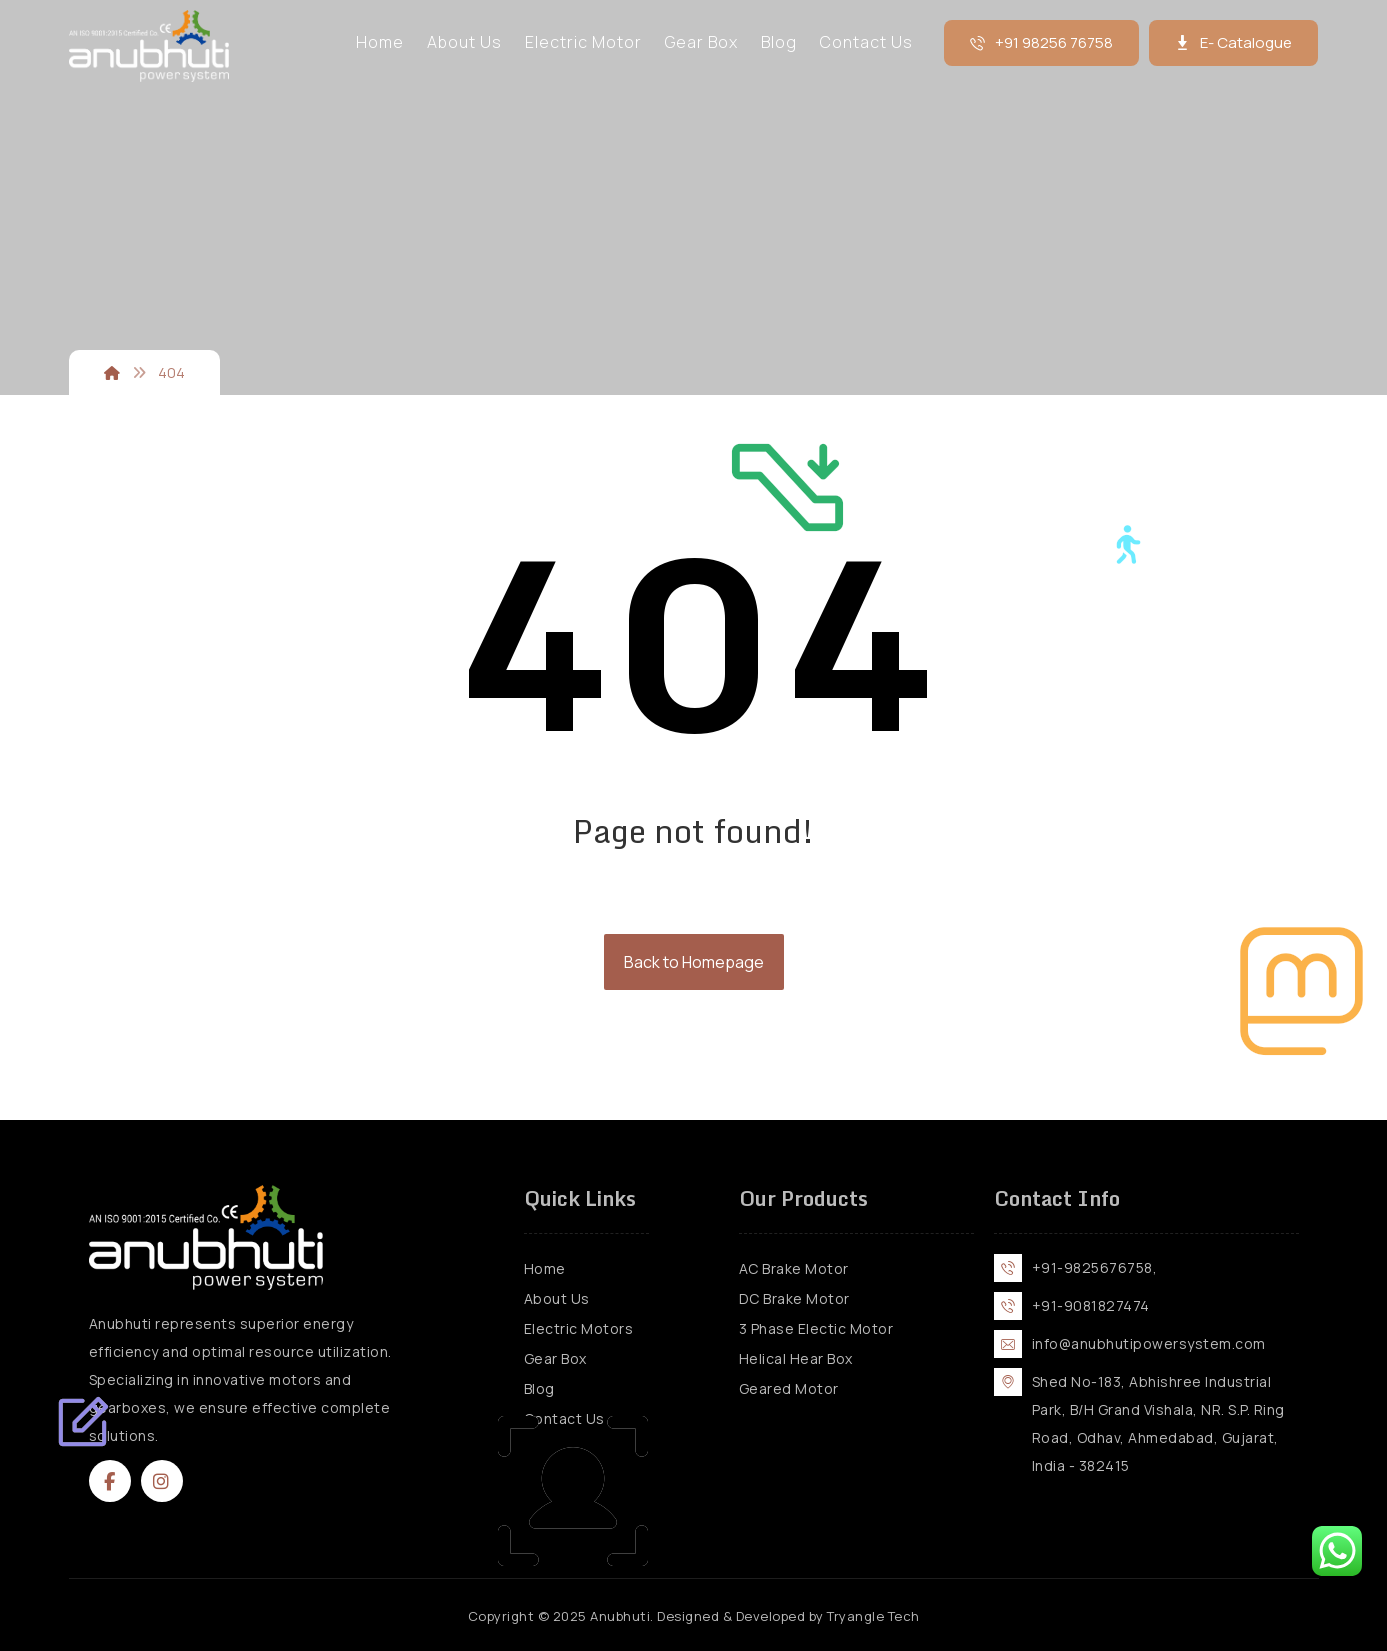  What do you see at coordinates (573, 1491) in the screenshot?
I see `focus on current user profile` at bounding box center [573, 1491].